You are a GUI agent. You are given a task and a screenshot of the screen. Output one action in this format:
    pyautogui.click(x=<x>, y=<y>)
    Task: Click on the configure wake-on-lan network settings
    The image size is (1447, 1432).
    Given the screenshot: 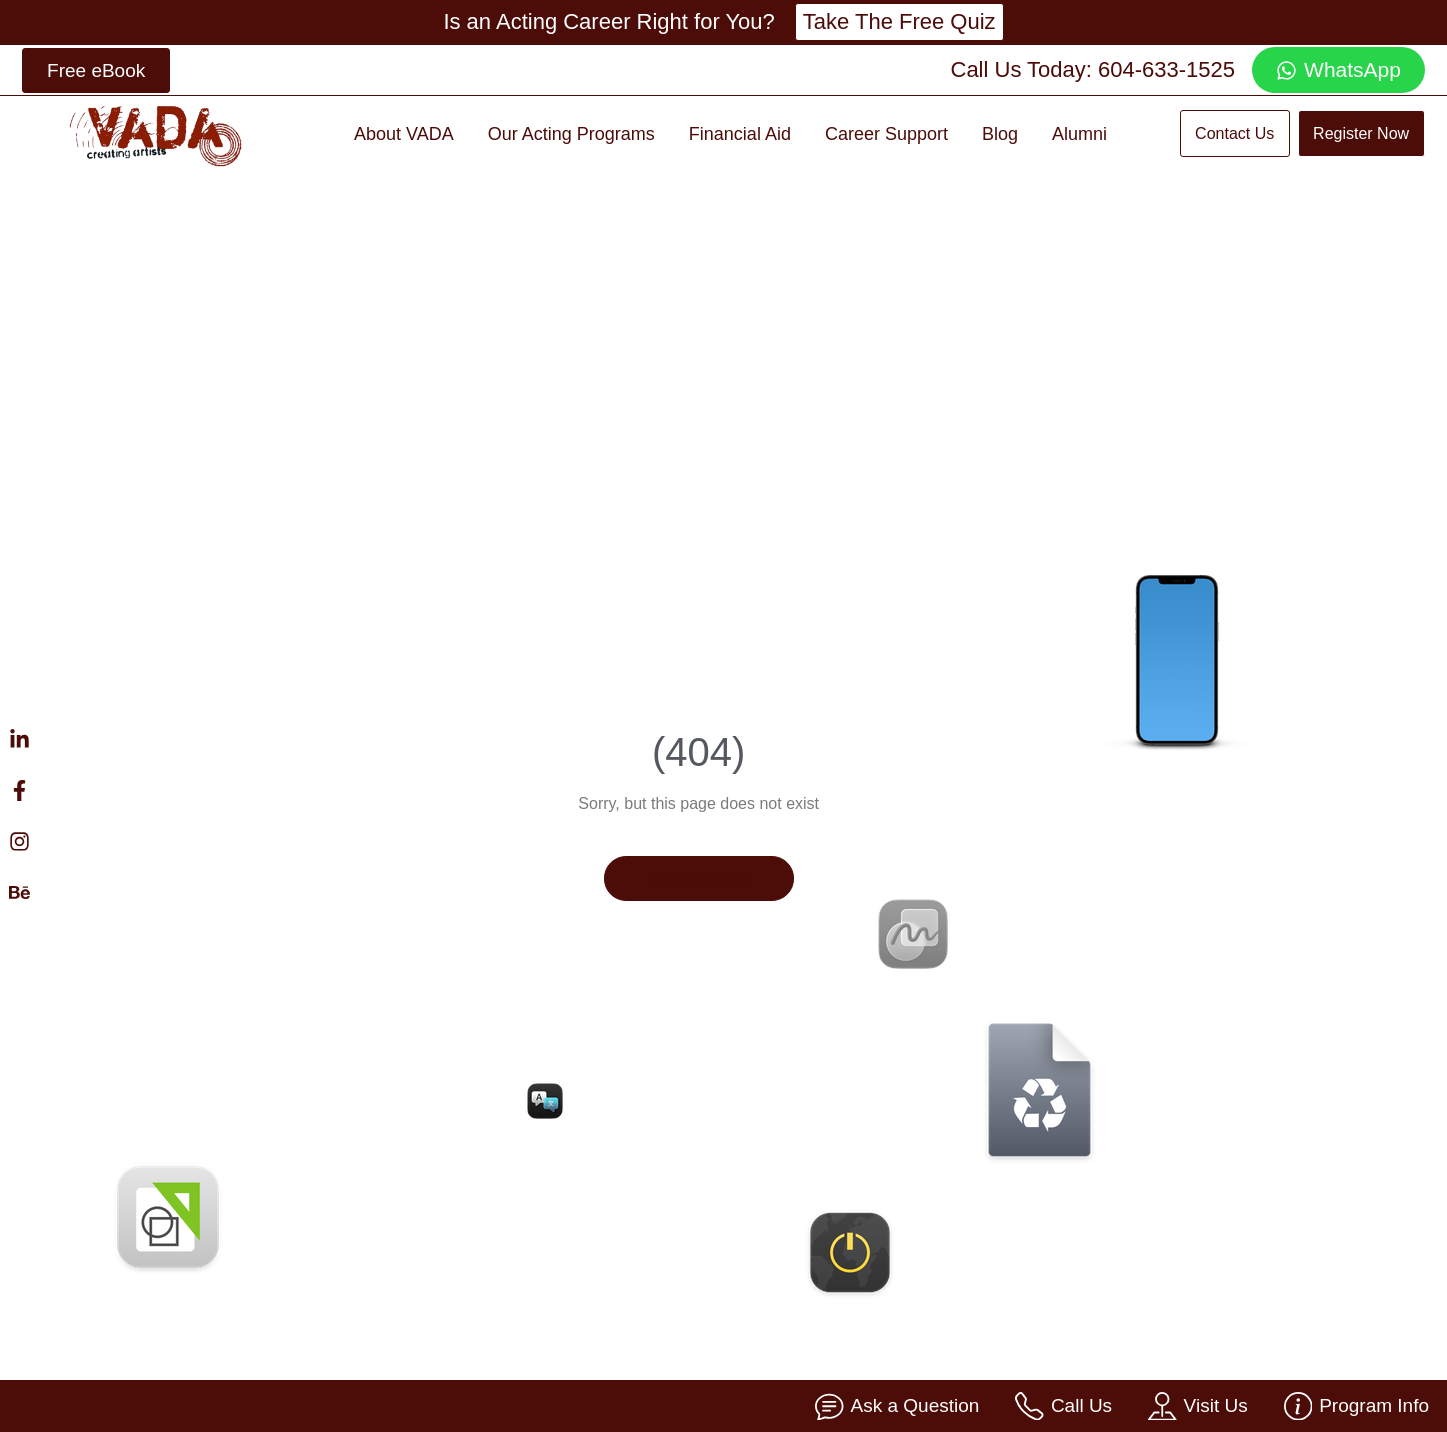 What is the action you would take?
    pyautogui.click(x=850, y=1254)
    